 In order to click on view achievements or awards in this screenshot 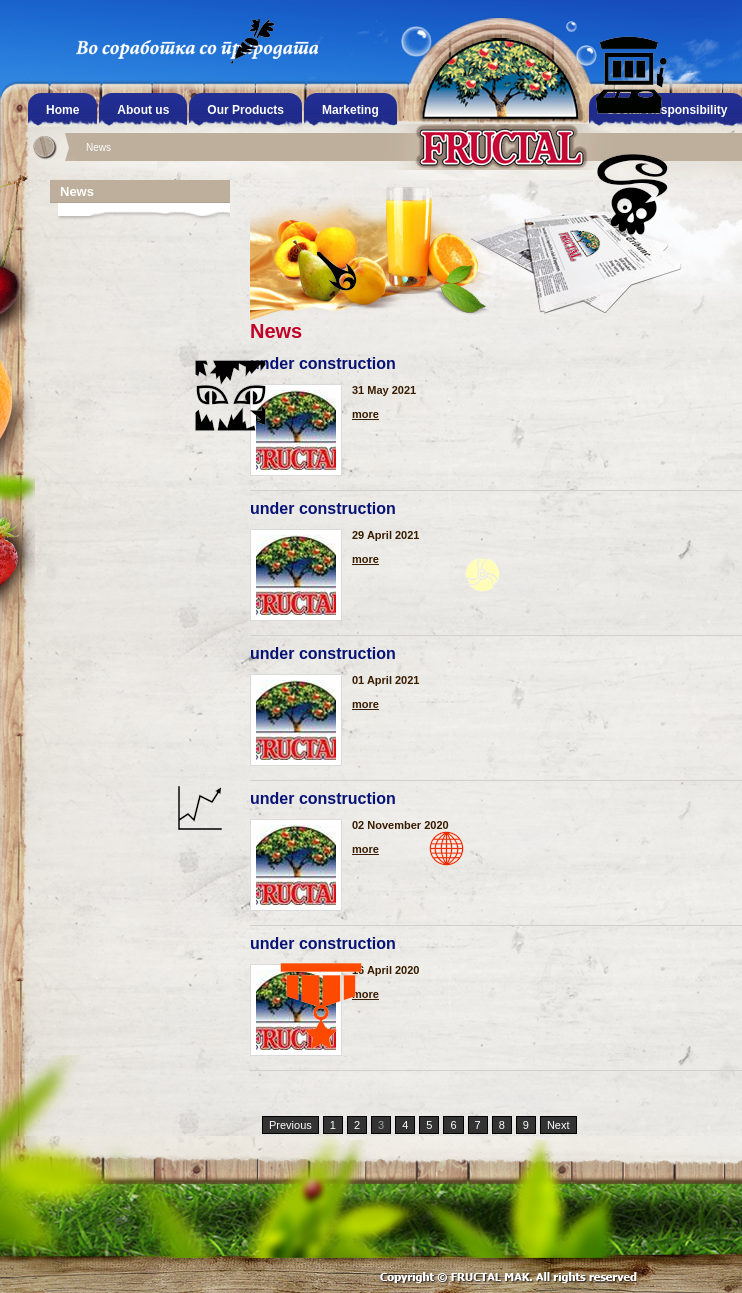, I will do `click(321, 1006)`.